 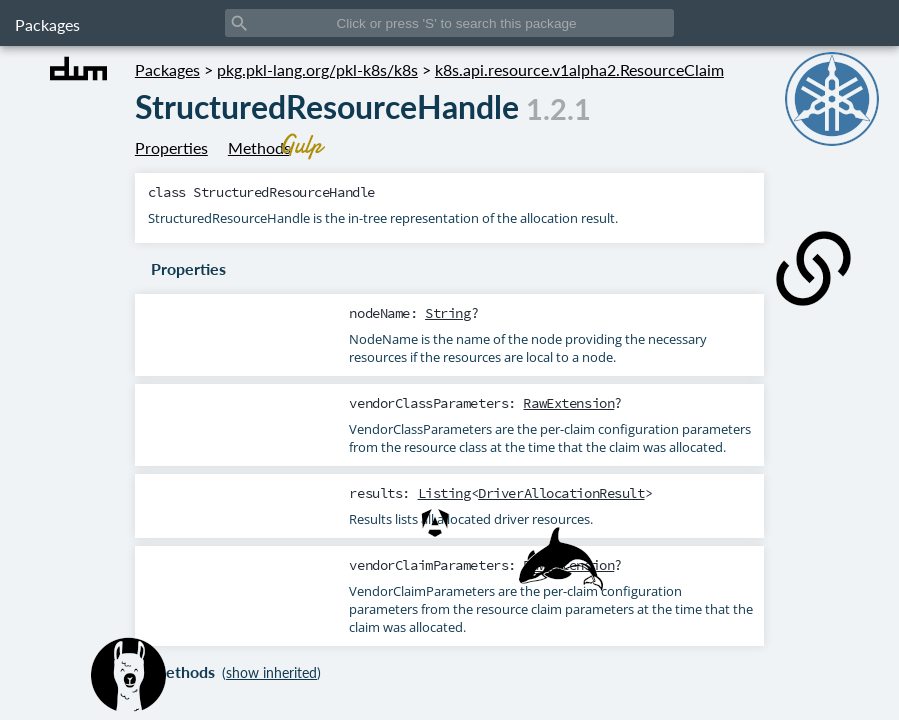 What do you see at coordinates (561, 559) in the screenshot?
I see `apache hbase database platform logo` at bounding box center [561, 559].